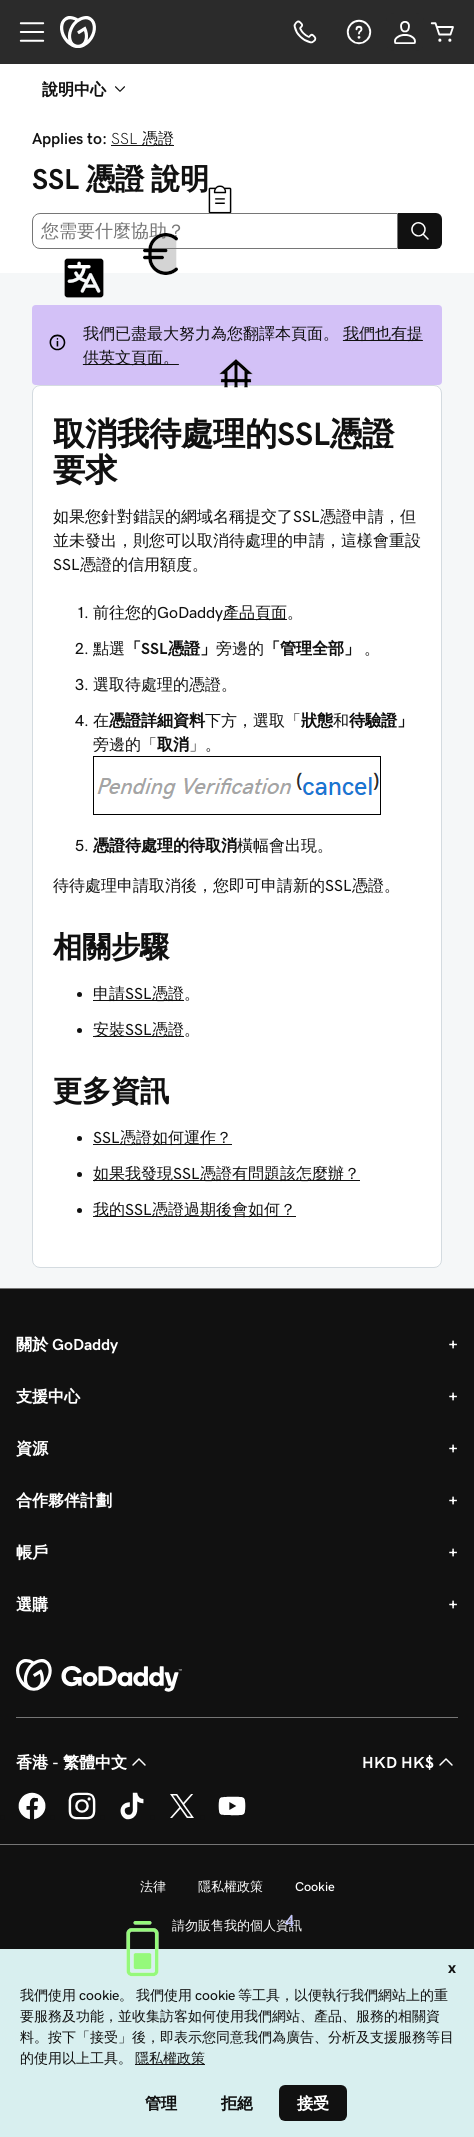 The image size is (474, 2137). What do you see at coordinates (142, 1949) in the screenshot?
I see `indicates medium battery level` at bounding box center [142, 1949].